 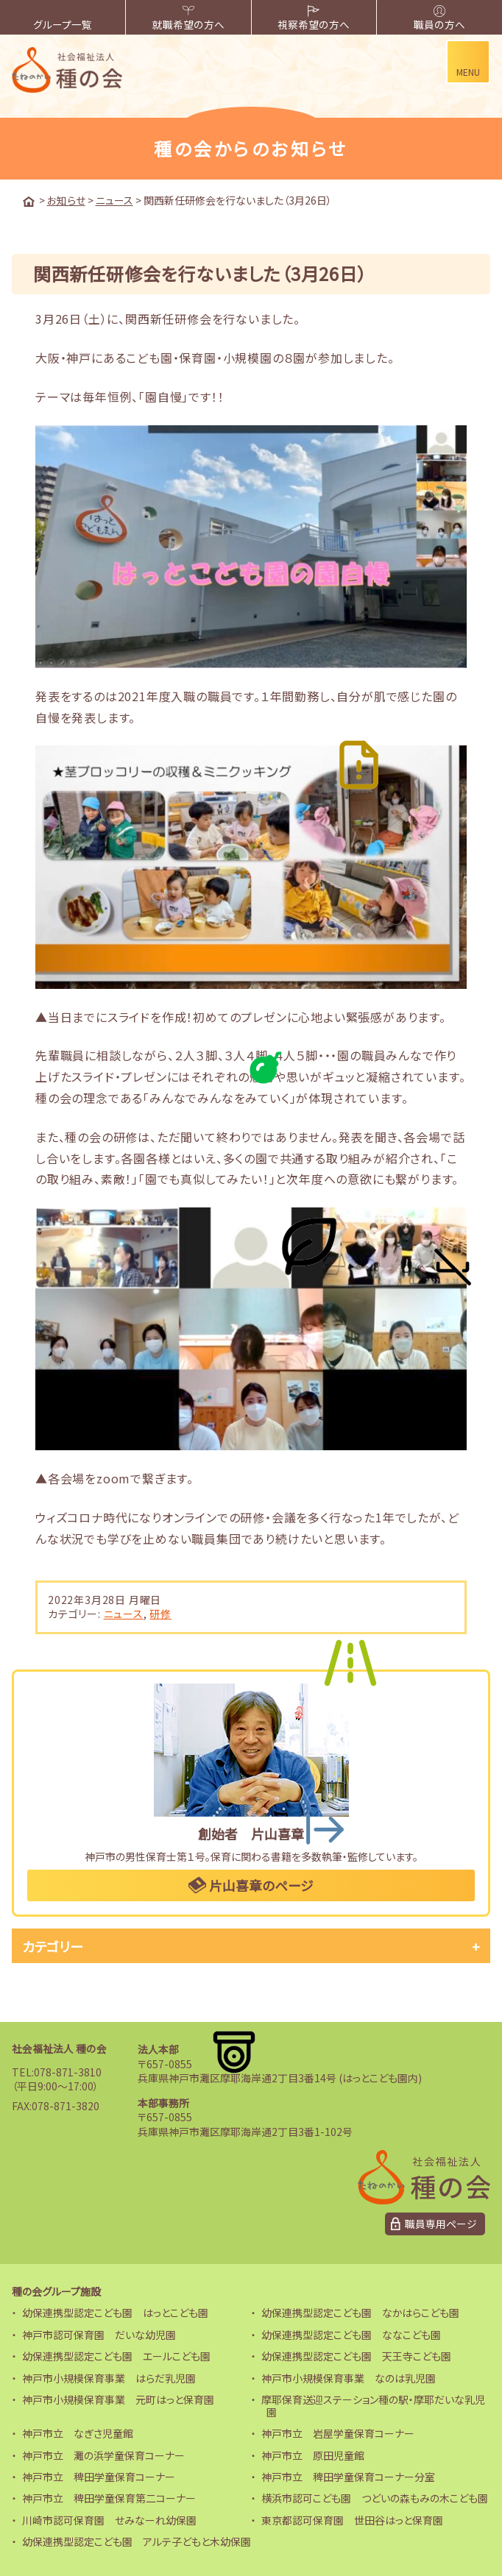 I want to click on disable spacebar or space key input, so click(x=453, y=1267).